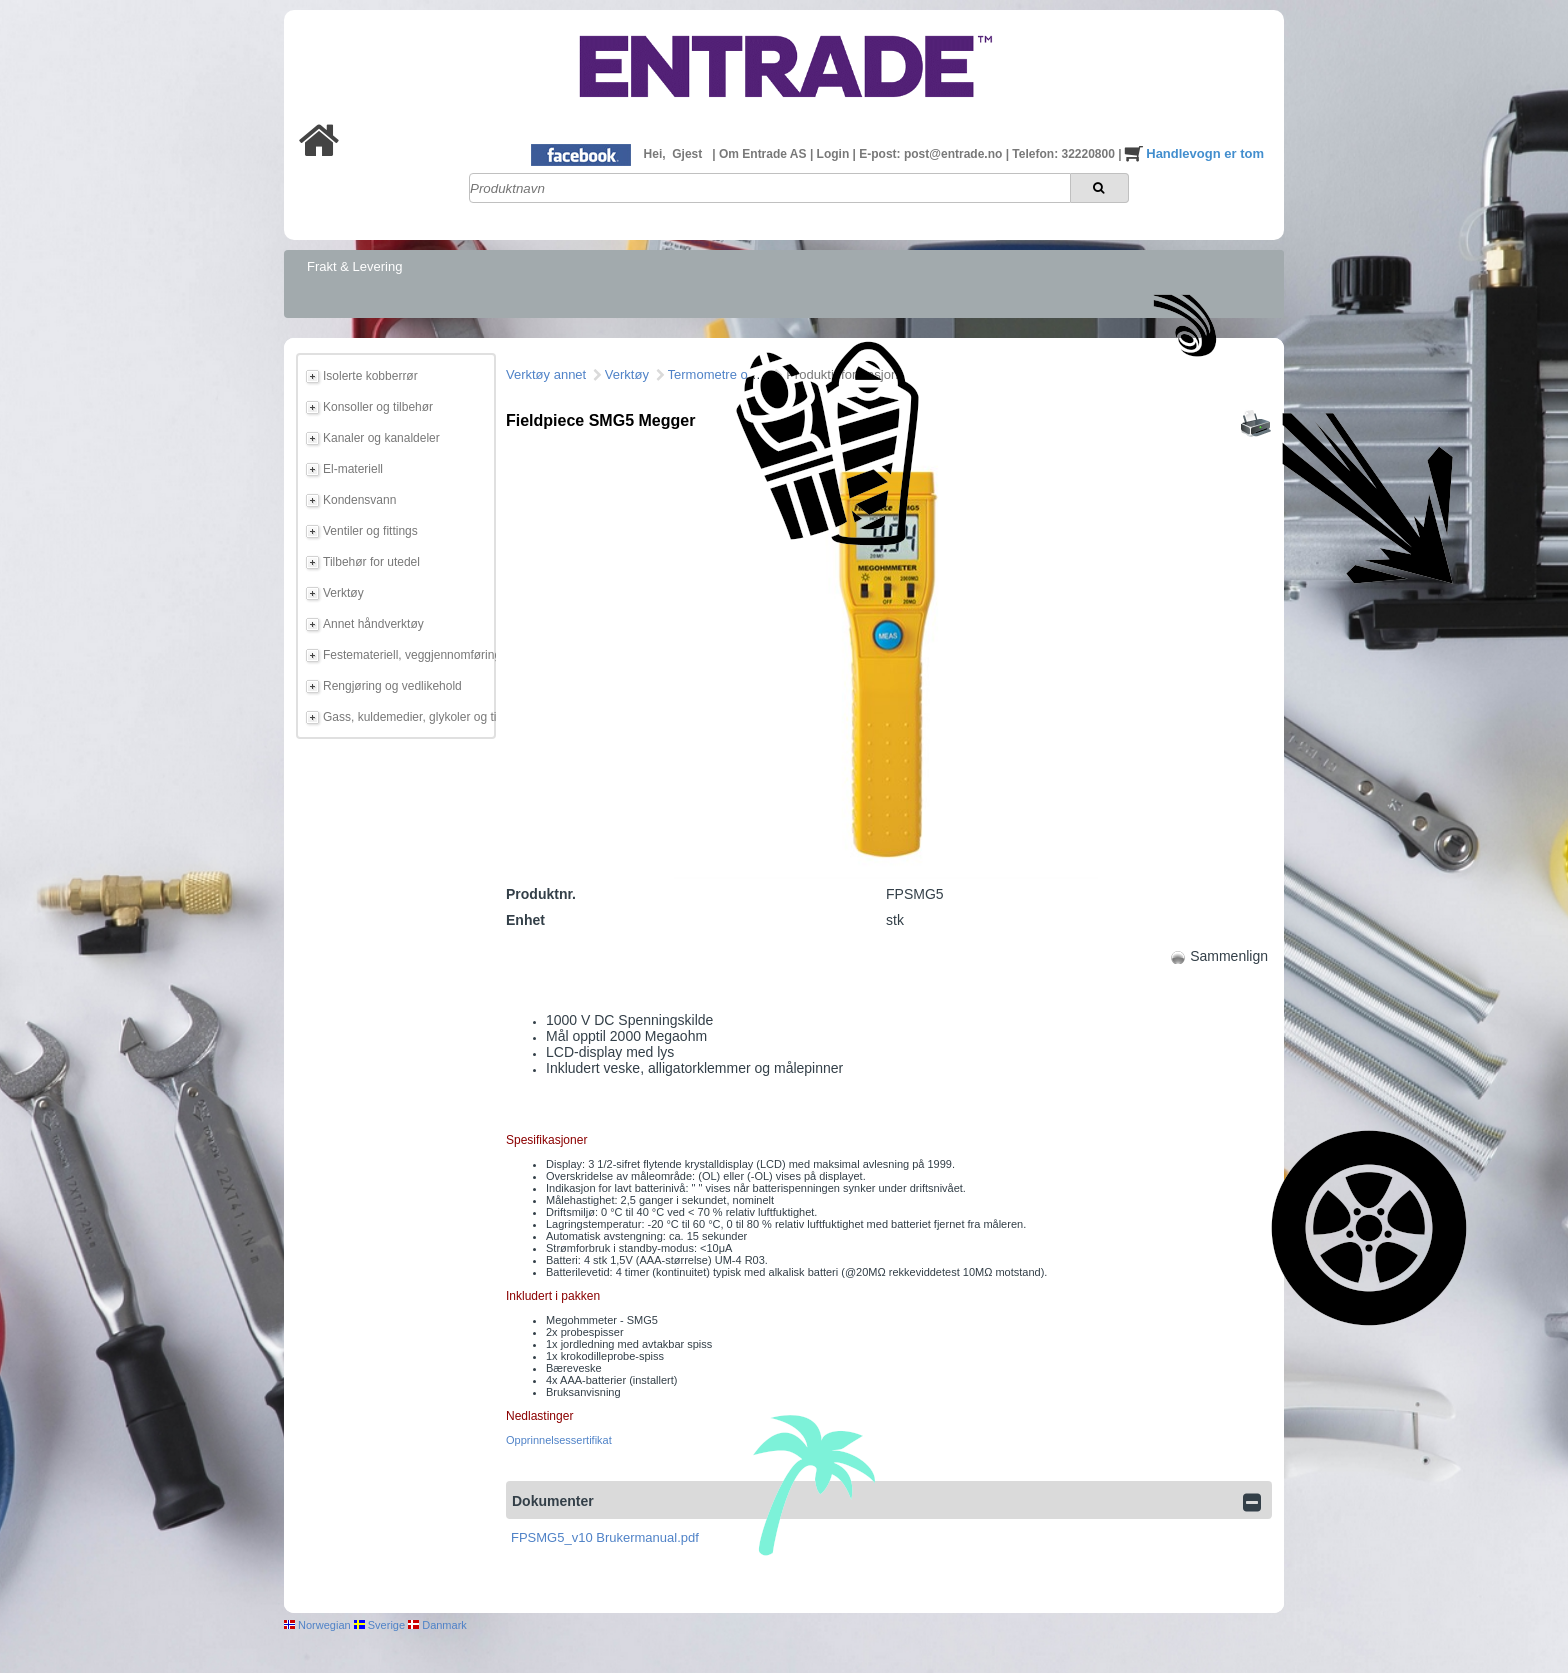 This screenshot has width=1568, height=1673. I want to click on view ancient Egyptian artifacts or exhibits, so click(827, 443).